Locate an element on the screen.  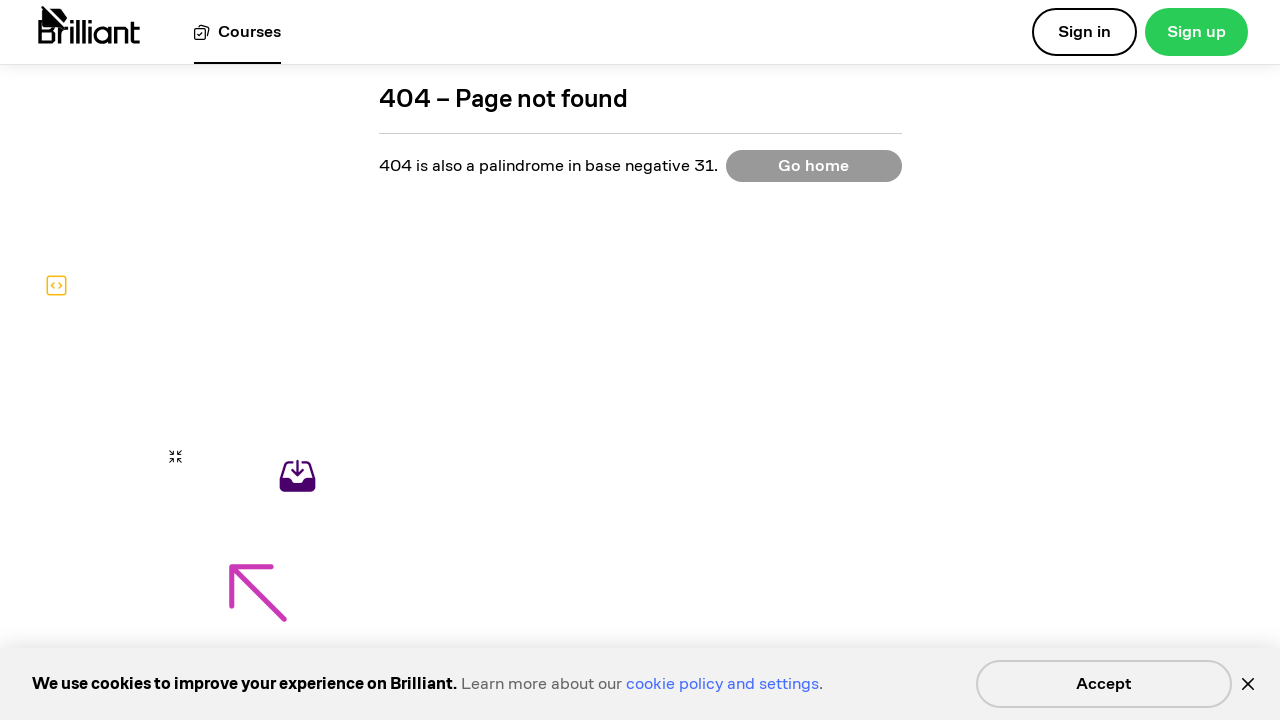
download to inbox is located at coordinates (297, 476).